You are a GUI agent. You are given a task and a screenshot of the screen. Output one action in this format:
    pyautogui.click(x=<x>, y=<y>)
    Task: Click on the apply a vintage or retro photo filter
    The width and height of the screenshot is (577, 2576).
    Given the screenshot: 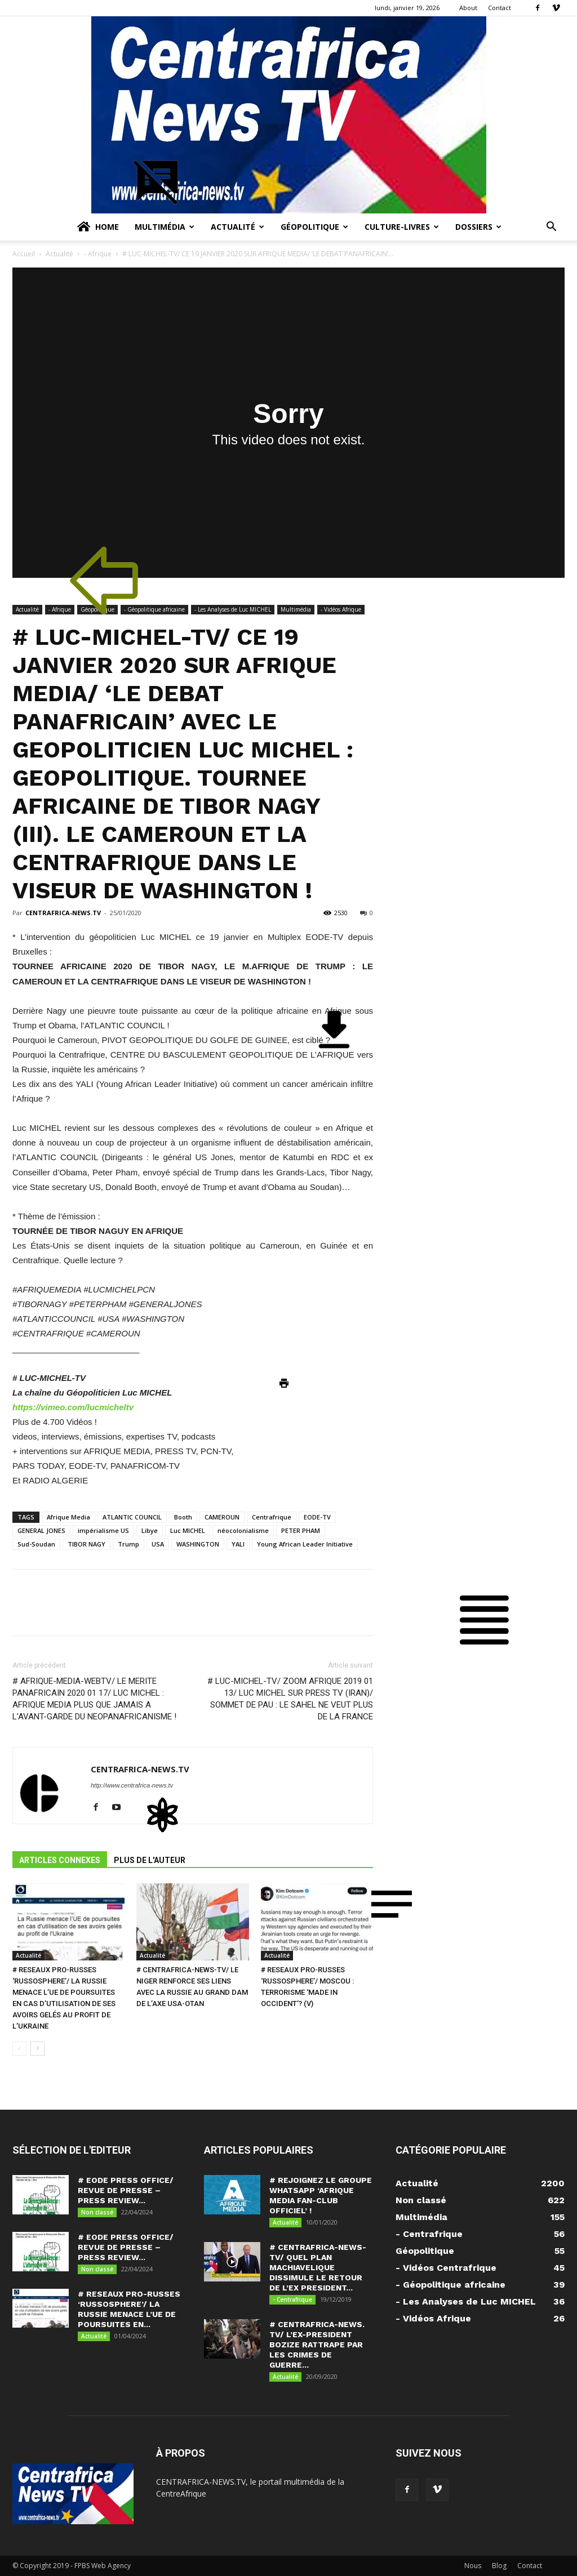 What is the action you would take?
    pyautogui.click(x=162, y=1815)
    